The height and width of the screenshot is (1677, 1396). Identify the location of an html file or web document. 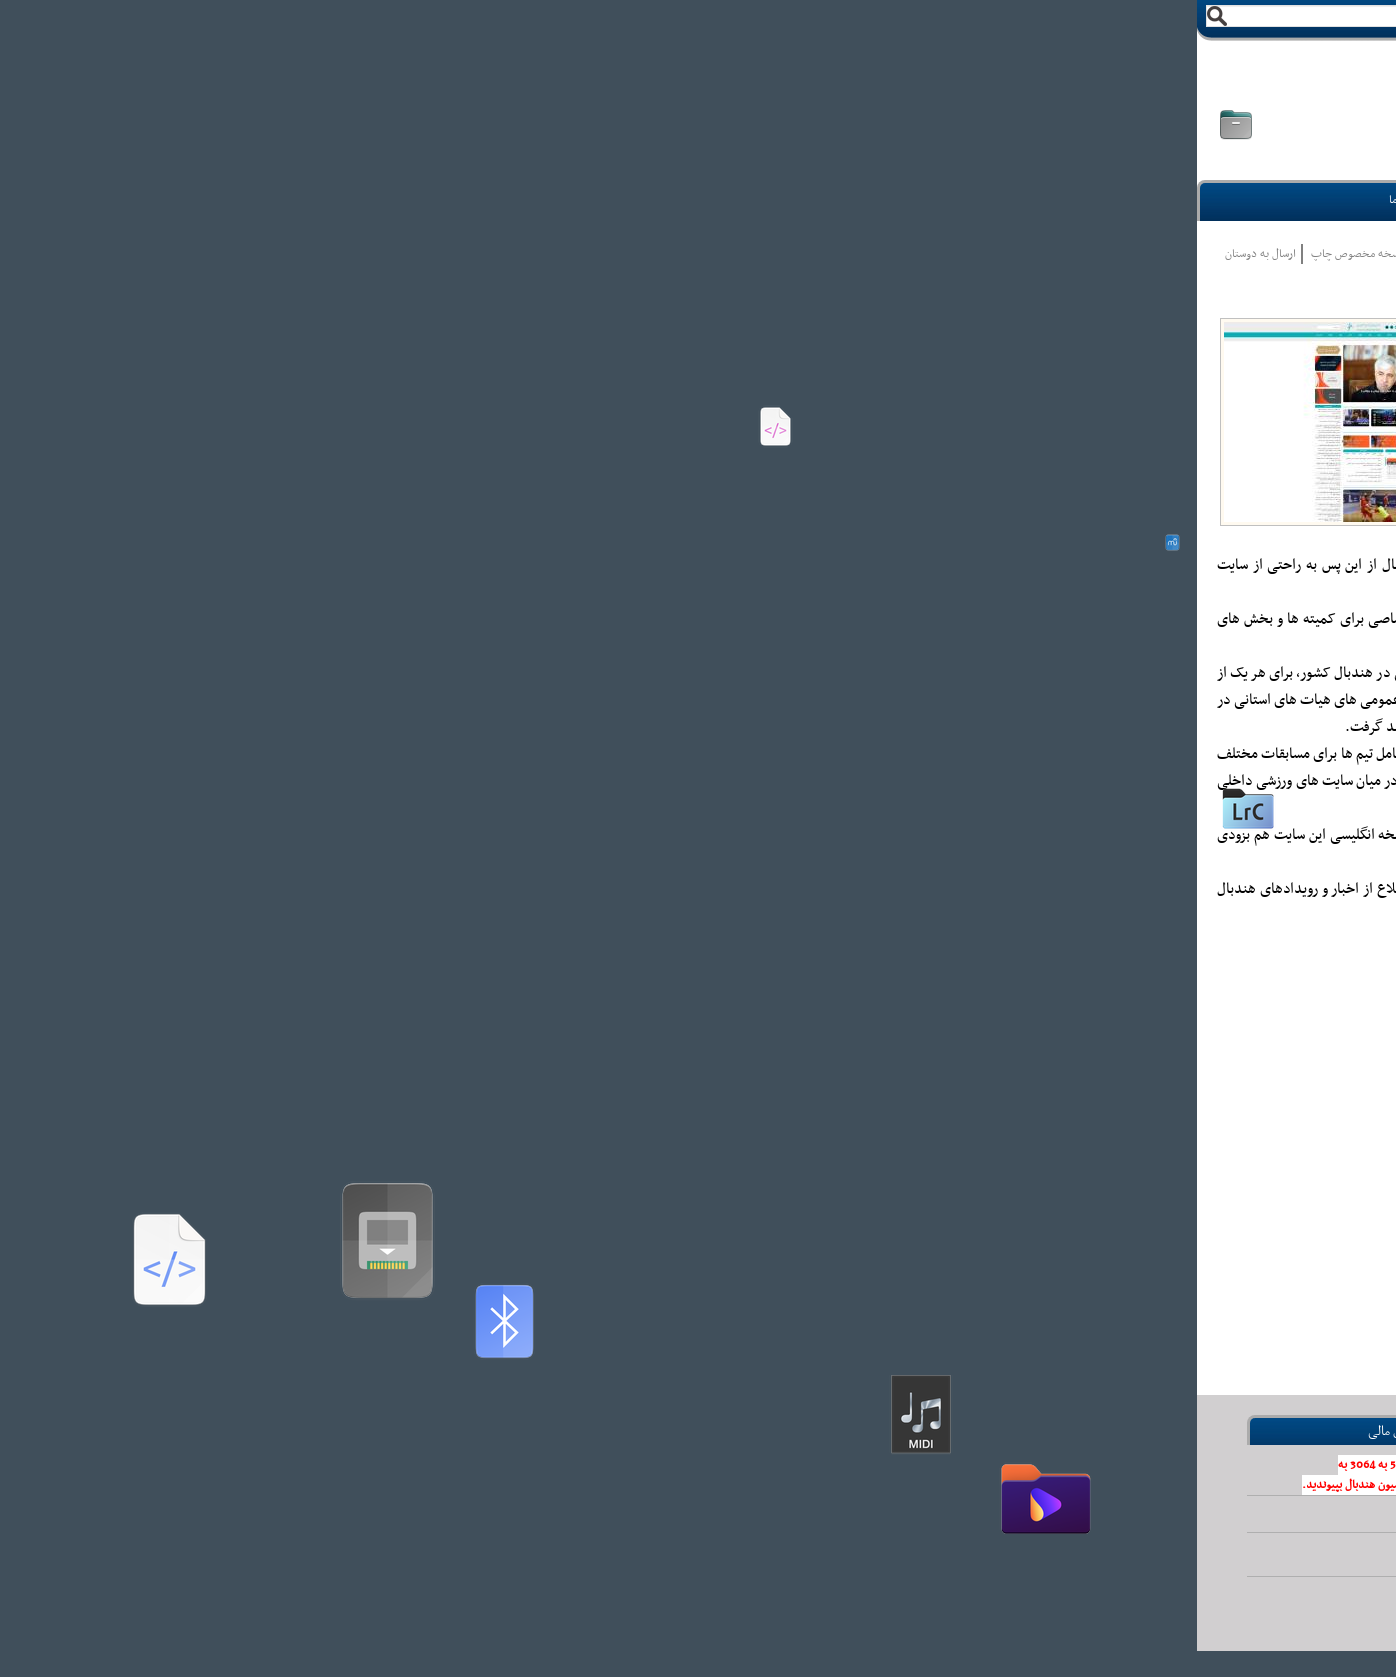
(169, 1259).